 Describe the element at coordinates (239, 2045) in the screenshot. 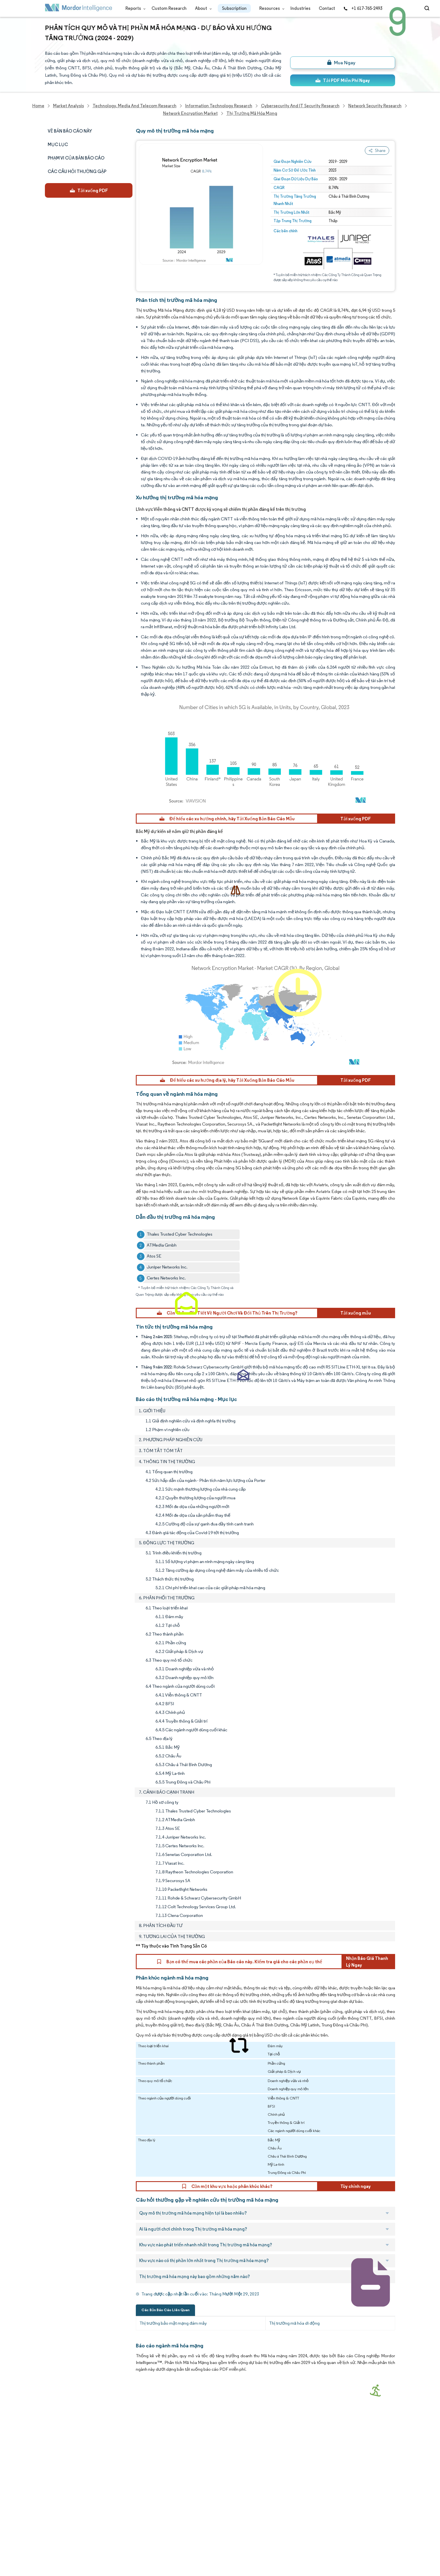

I see `retweet or repost this content` at that location.